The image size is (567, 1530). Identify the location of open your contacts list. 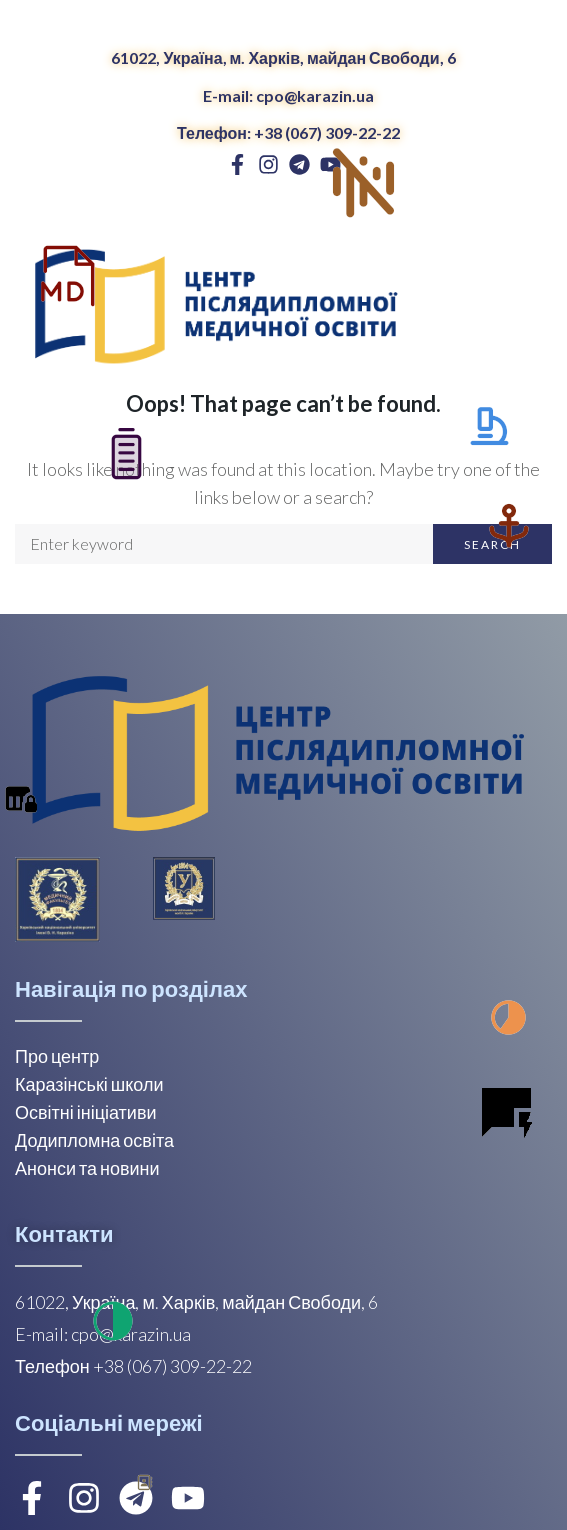
(144, 1482).